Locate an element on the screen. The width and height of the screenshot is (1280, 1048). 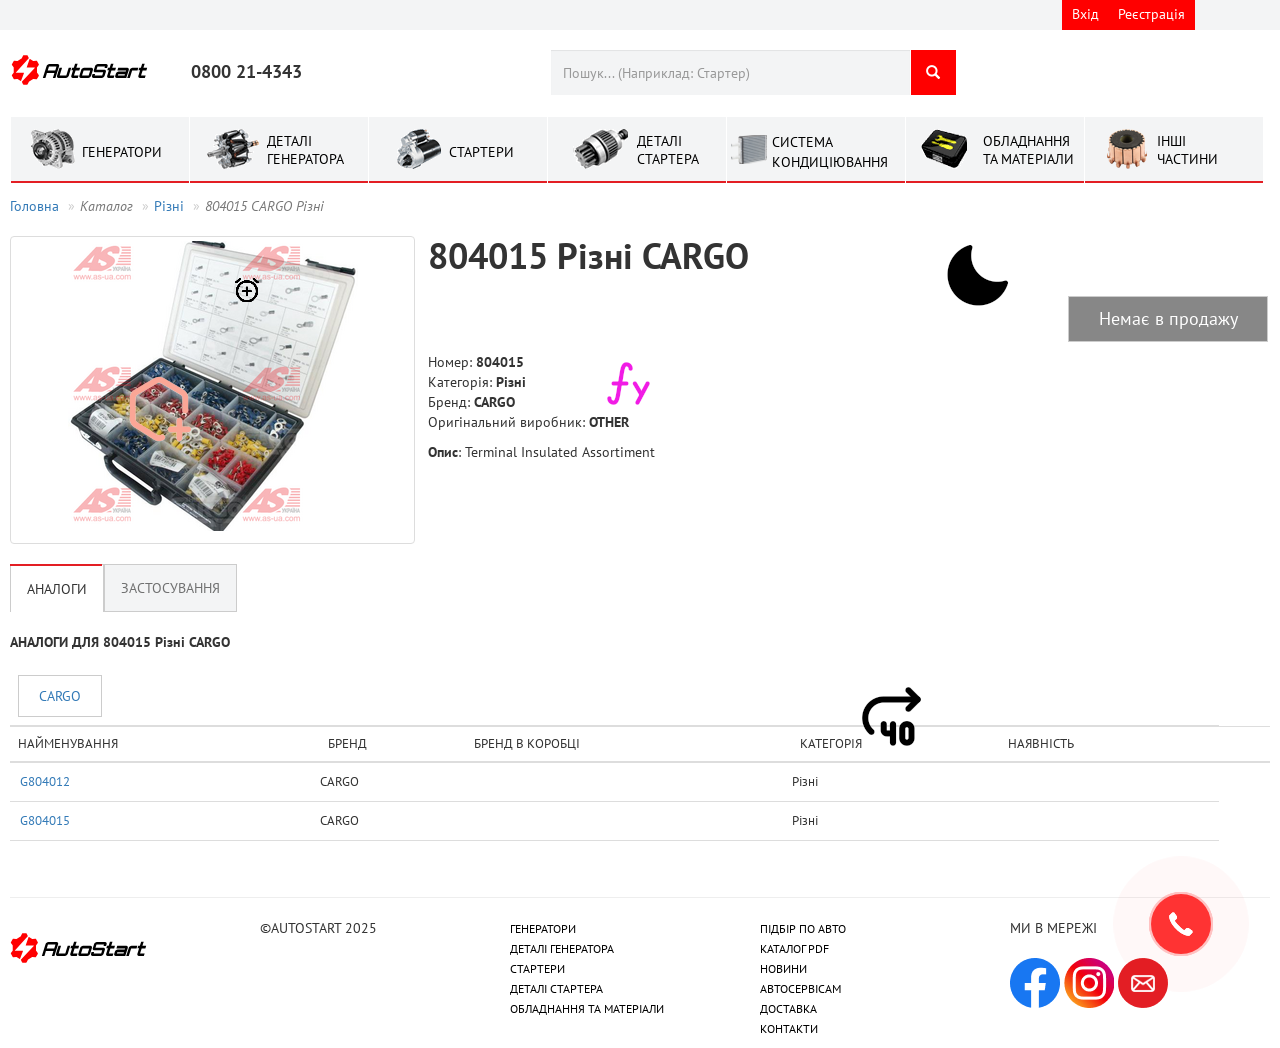
insert mathematical function notation is located at coordinates (628, 383).